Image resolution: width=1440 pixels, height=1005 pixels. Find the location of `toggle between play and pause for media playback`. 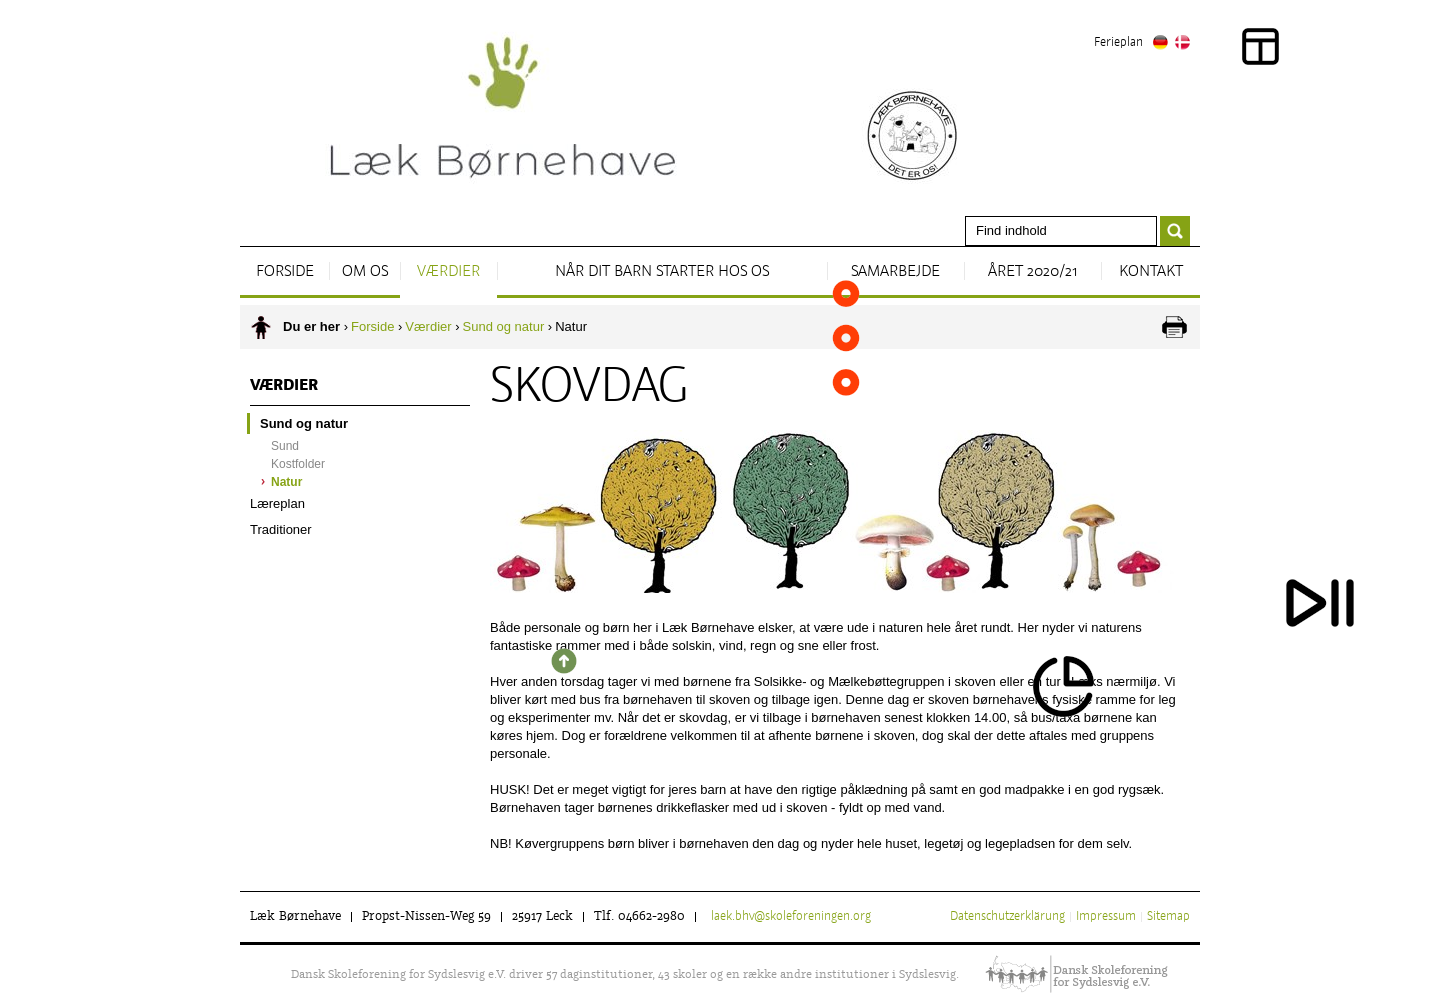

toggle between play and pause for media playback is located at coordinates (1320, 603).